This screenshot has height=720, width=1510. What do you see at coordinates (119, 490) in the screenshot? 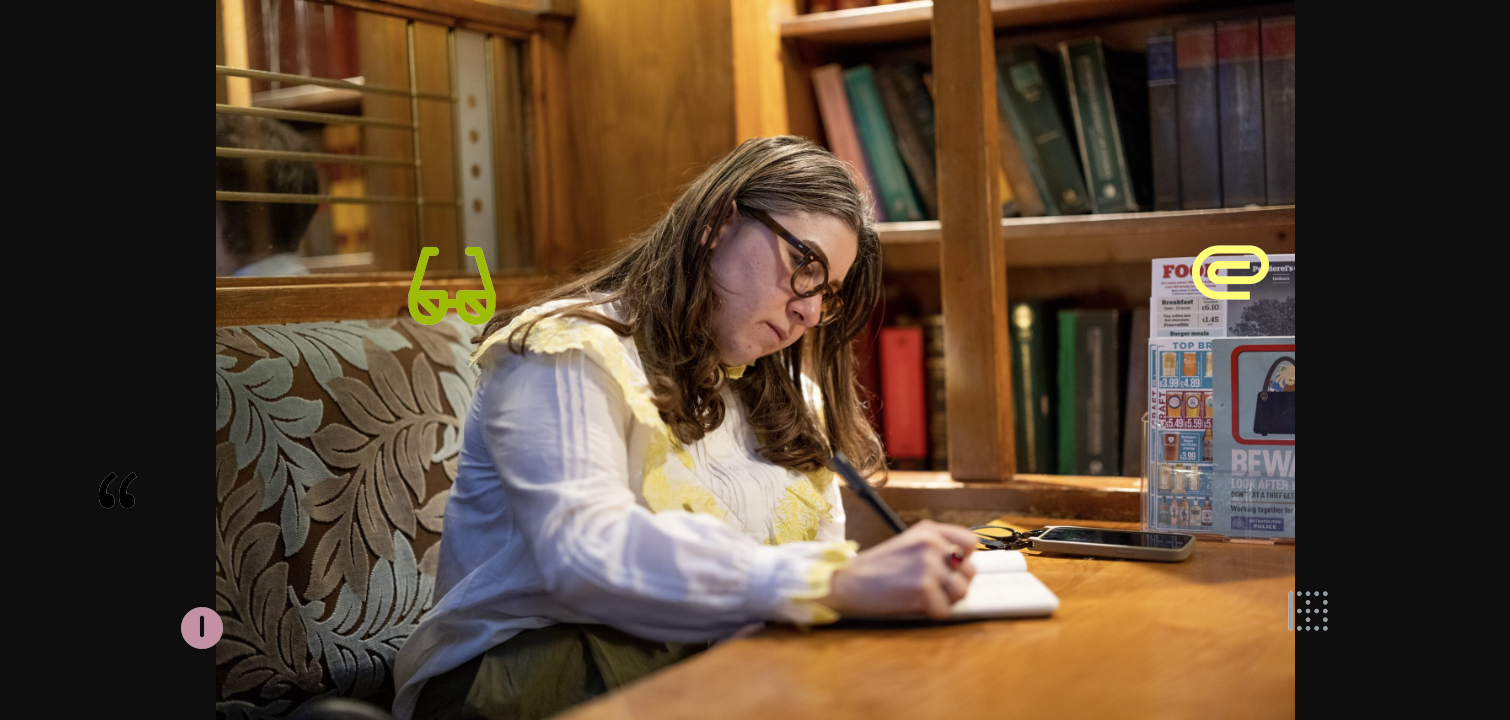
I see `insert a block quote` at bounding box center [119, 490].